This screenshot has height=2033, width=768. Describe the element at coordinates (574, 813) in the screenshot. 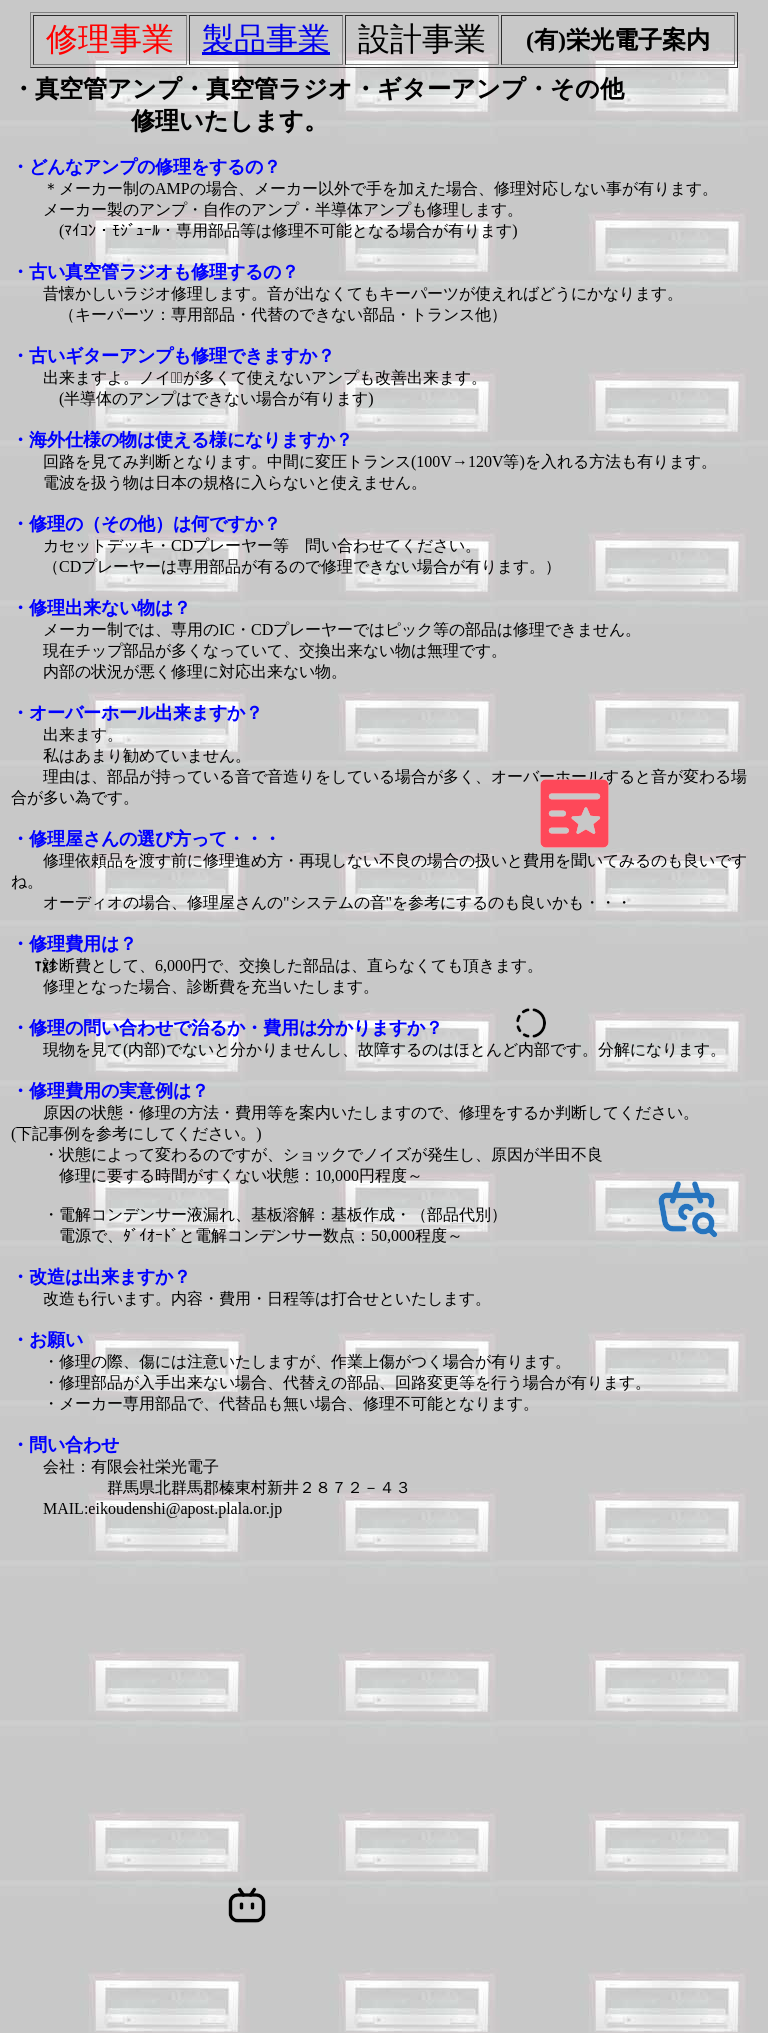

I see `view your favorites list` at that location.